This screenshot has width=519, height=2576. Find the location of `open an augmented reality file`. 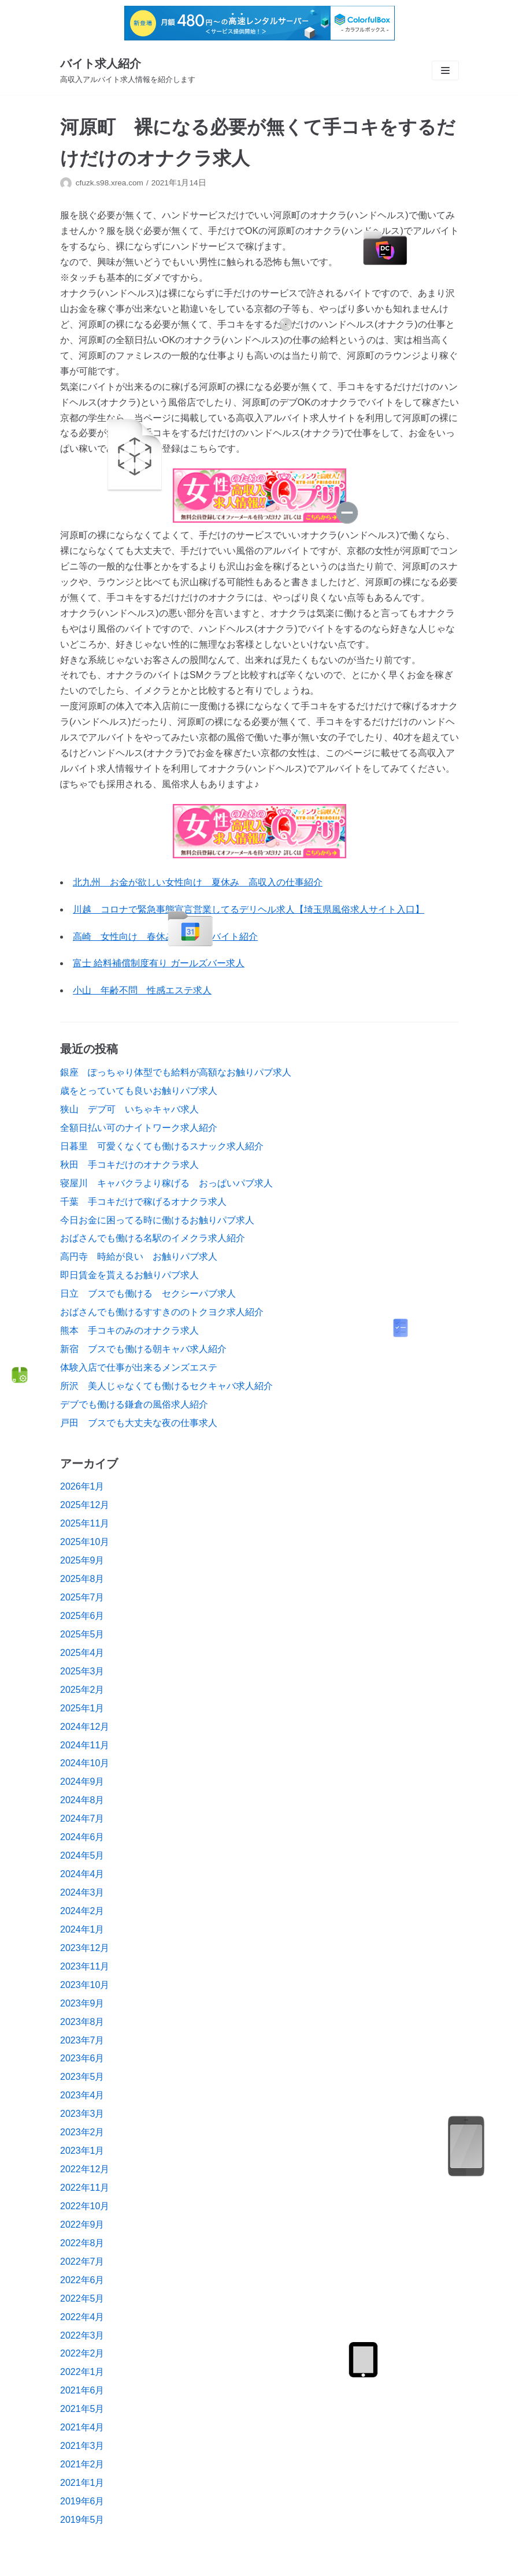

open an augmented reality file is located at coordinates (135, 456).